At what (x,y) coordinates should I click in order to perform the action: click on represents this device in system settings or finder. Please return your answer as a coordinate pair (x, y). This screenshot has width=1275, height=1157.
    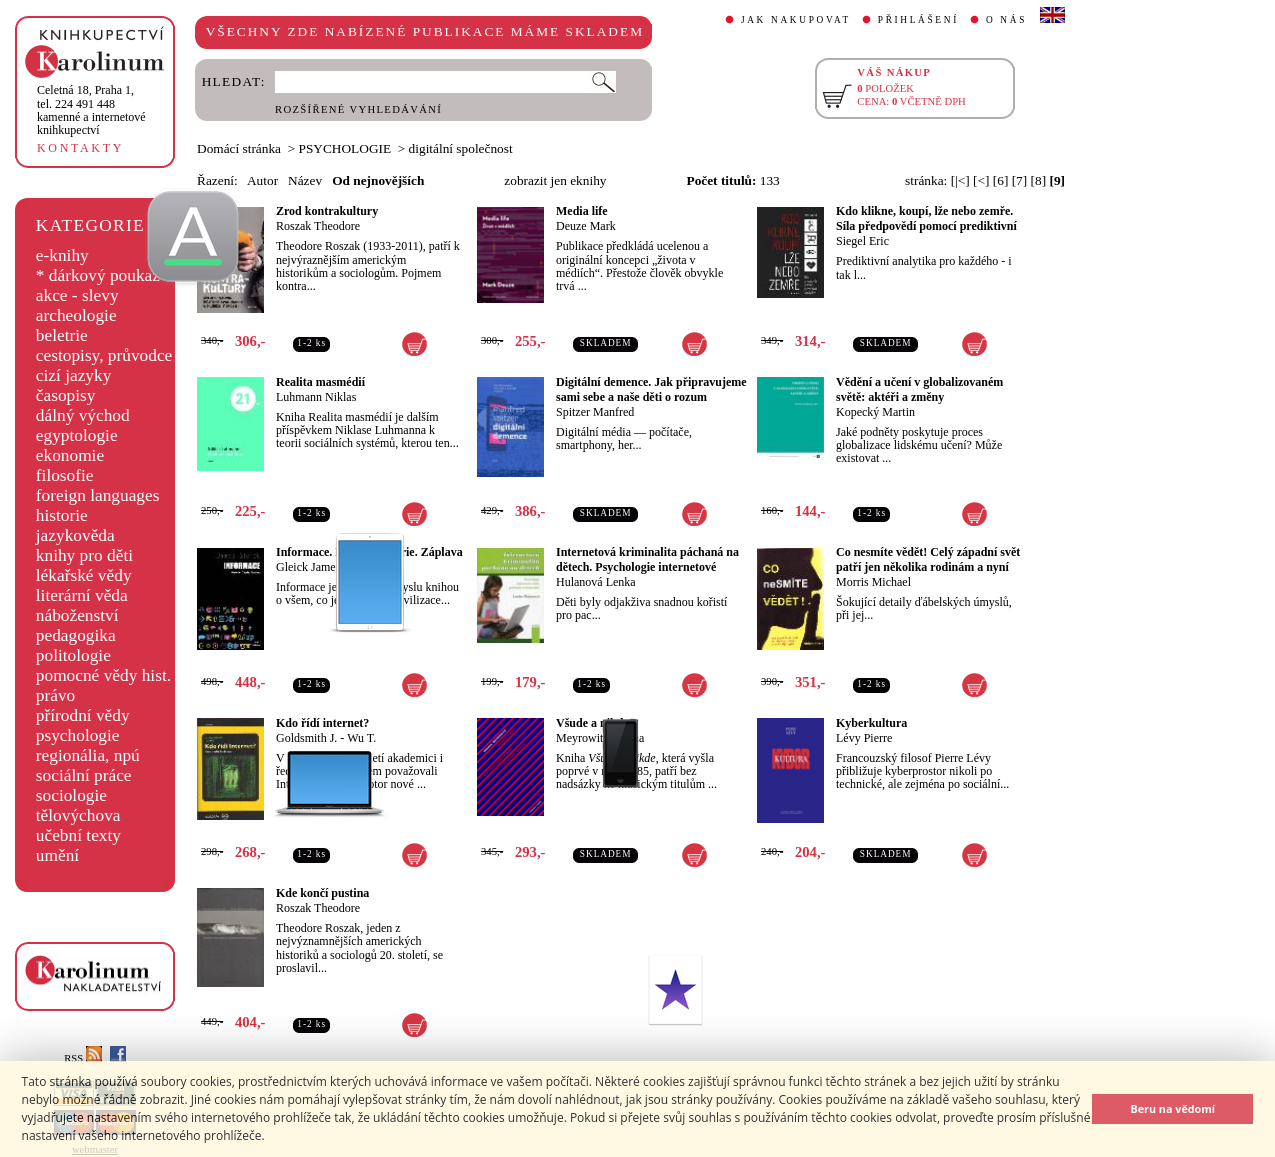
    Looking at the image, I should click on (329, 774).